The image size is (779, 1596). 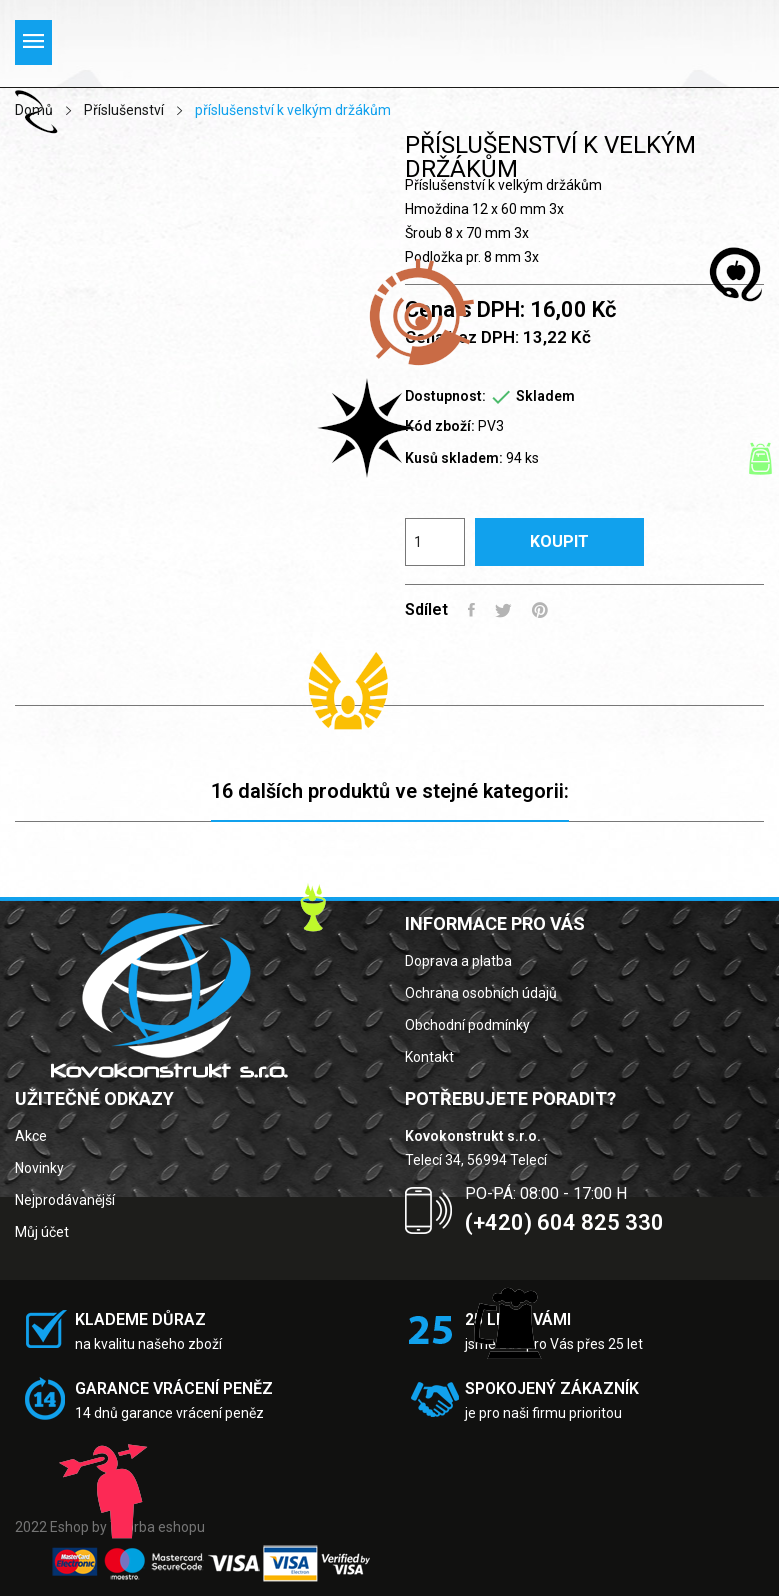 What do you see at coordinates (106, 1491) in the screenshot?
I see `indicates a critical hit or headshot in gameplay` at bounding box center [106, 1491].